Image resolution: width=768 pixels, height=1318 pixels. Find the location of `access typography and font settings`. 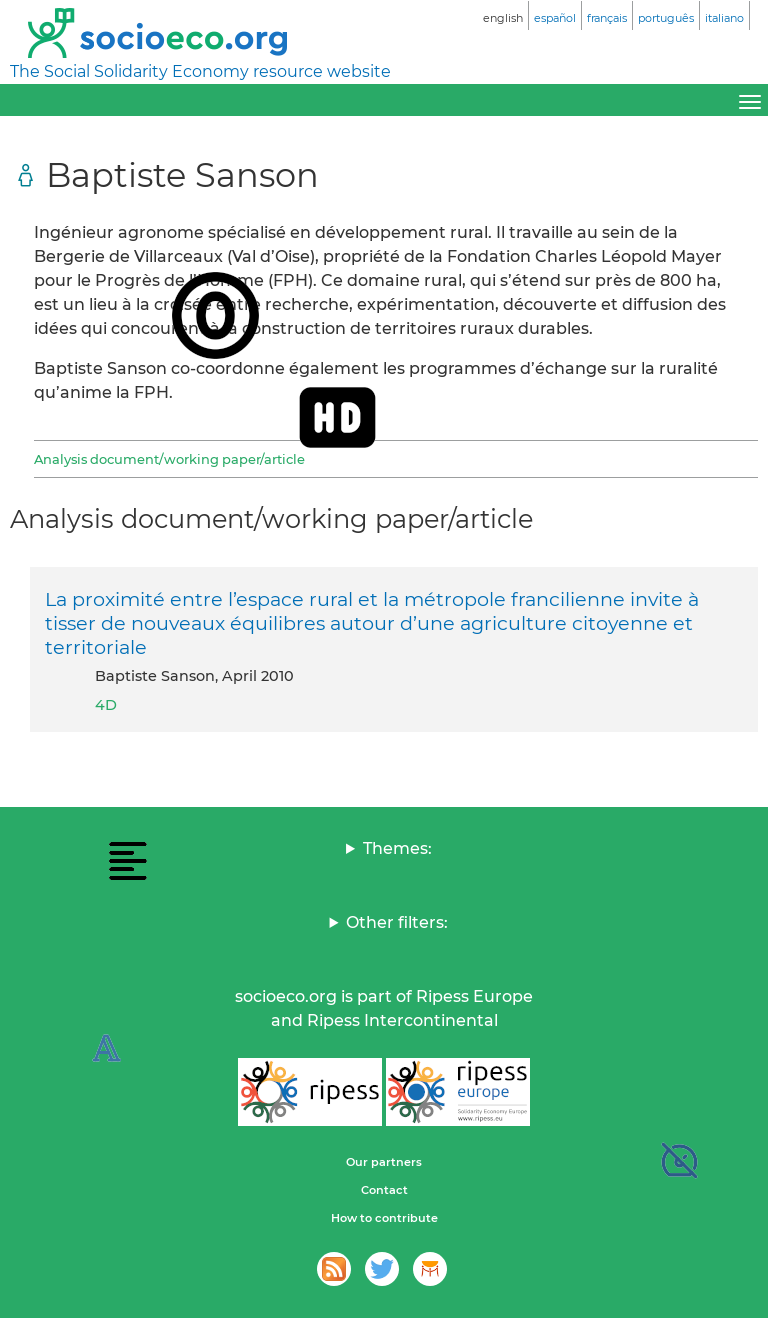

access typography and font settings is located at coordinates (106, 1048).